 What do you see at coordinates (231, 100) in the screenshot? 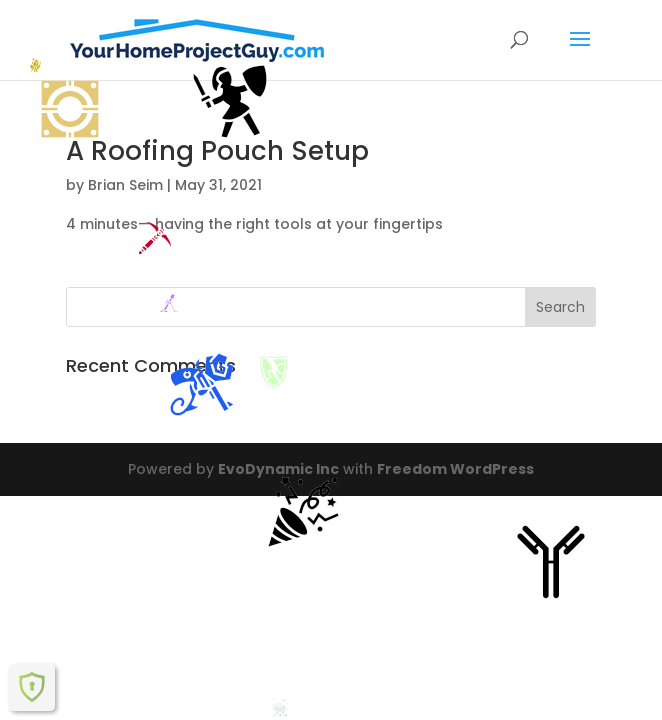
I see `select female warrior character class` at bounding box center [231, 100].